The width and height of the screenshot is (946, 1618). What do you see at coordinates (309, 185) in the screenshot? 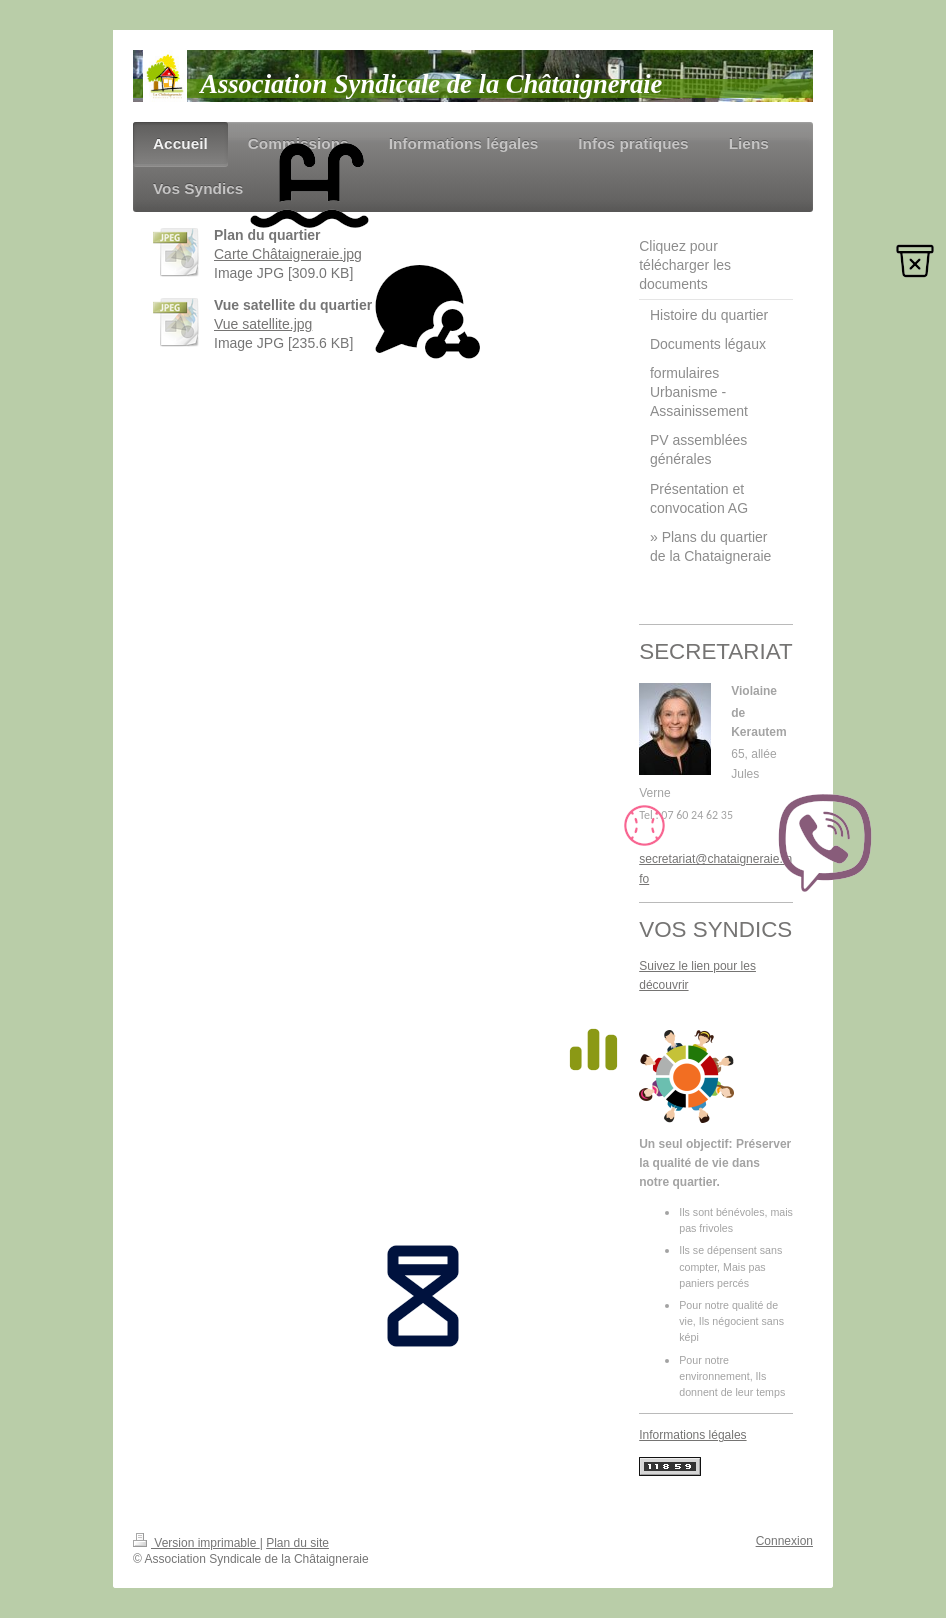
I see `access swimming pool facilities` at bounding box center [309, 185].